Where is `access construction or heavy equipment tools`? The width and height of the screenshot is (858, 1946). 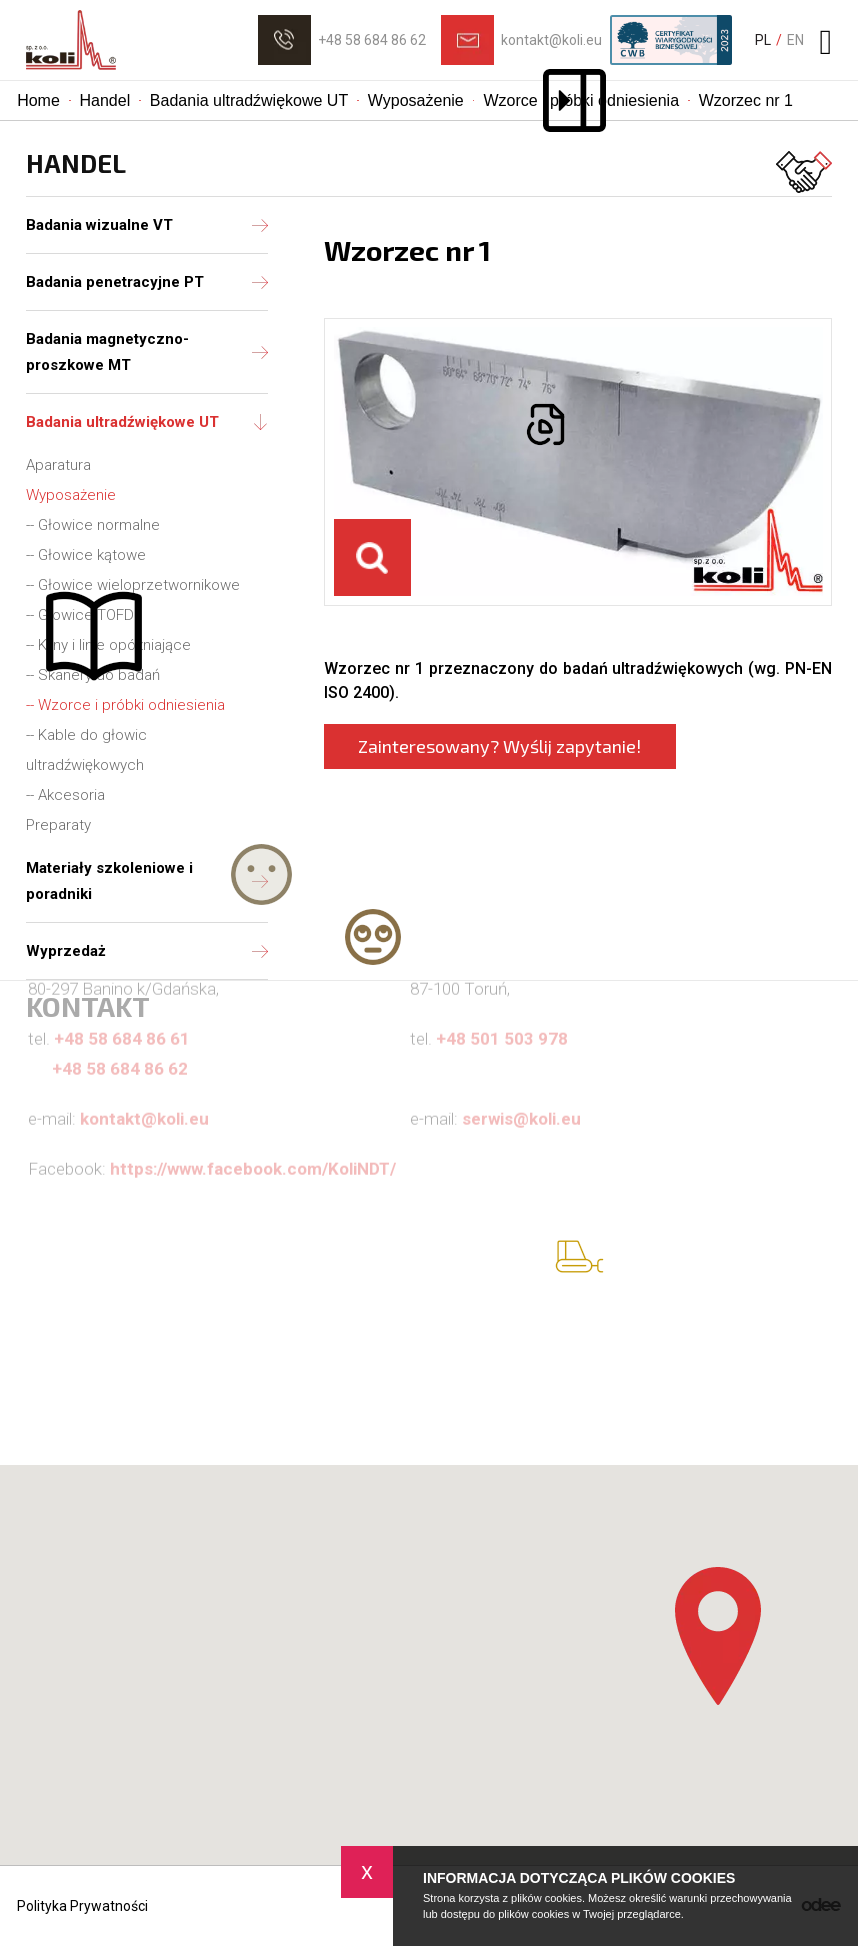
access construction or heavy equipment tools is located at coordinates (579, 1256).